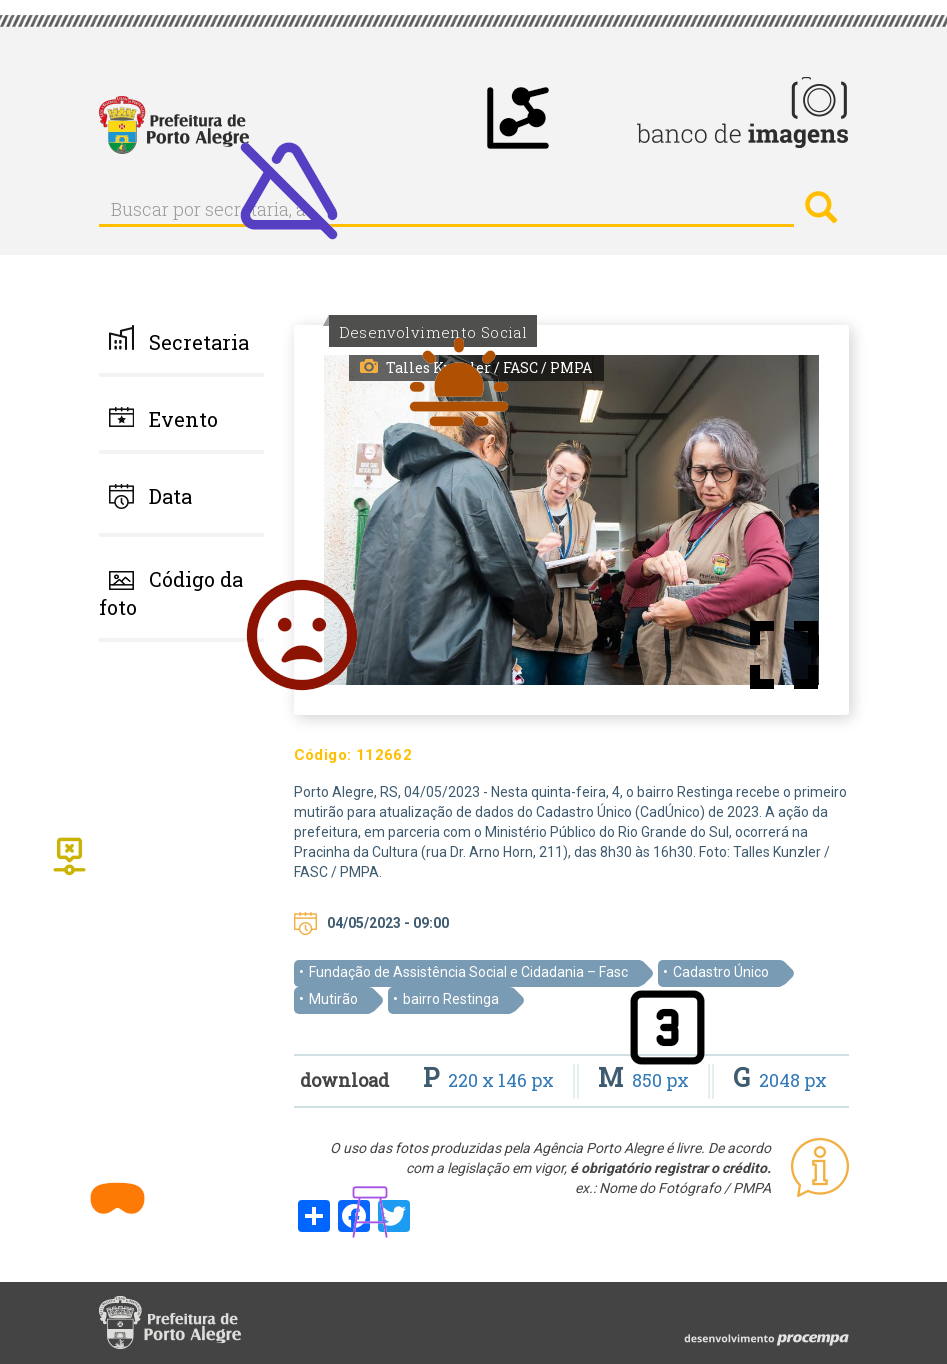  What do you see at coordinates (667, 1027) in the screenshot?
I see `select option 3 from a numbered list` at bounding box center [667, 1027].